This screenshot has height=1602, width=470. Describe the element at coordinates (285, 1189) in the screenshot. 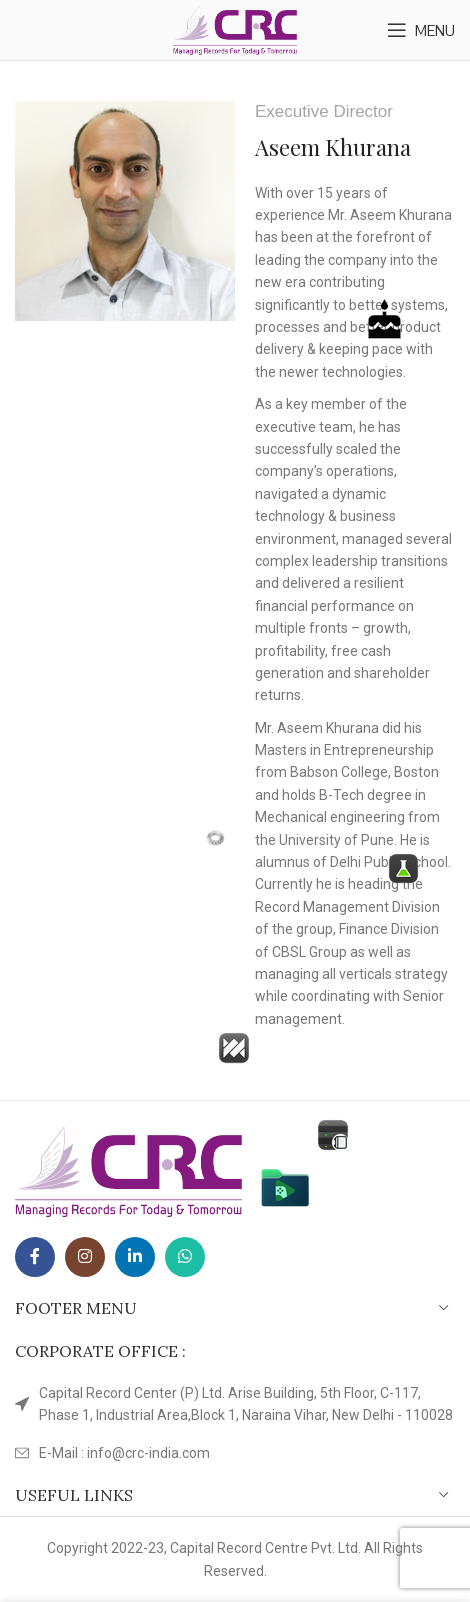

I see `folder containing Google Play Games PC app files` at that location.